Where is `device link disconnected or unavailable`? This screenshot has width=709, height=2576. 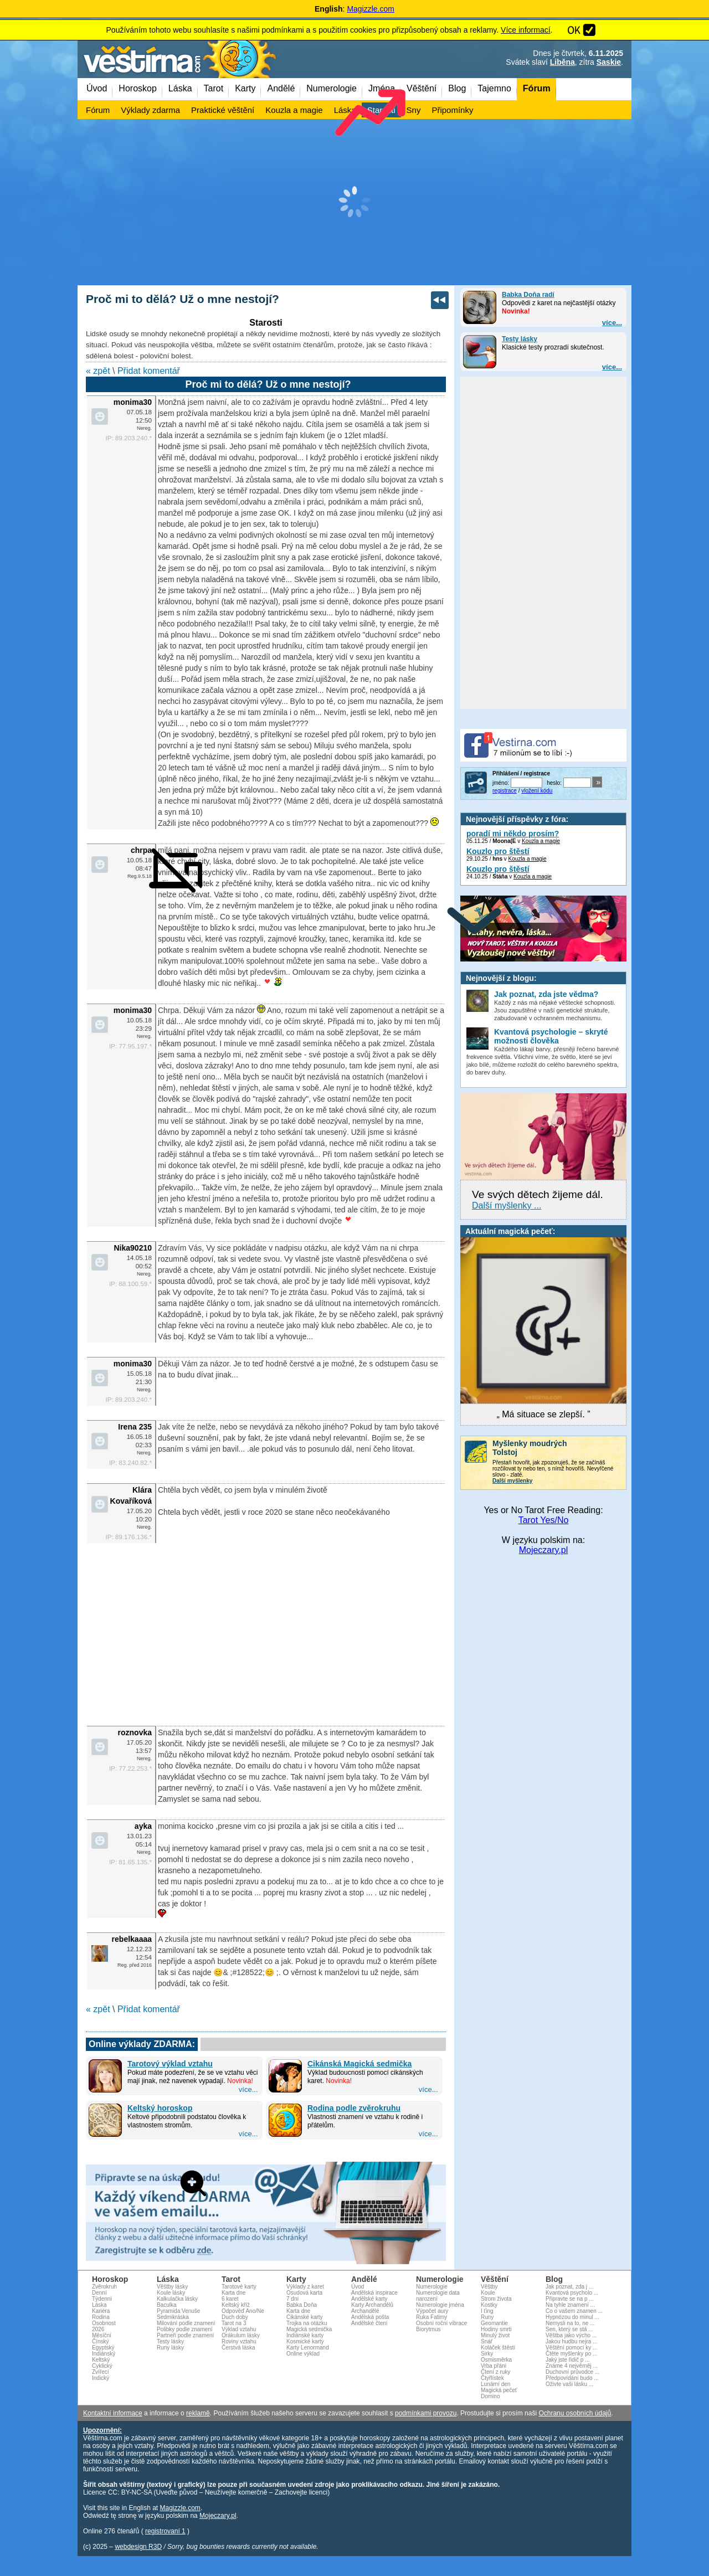 device link disconnected or unavailable is located at coordinates (176, 871).